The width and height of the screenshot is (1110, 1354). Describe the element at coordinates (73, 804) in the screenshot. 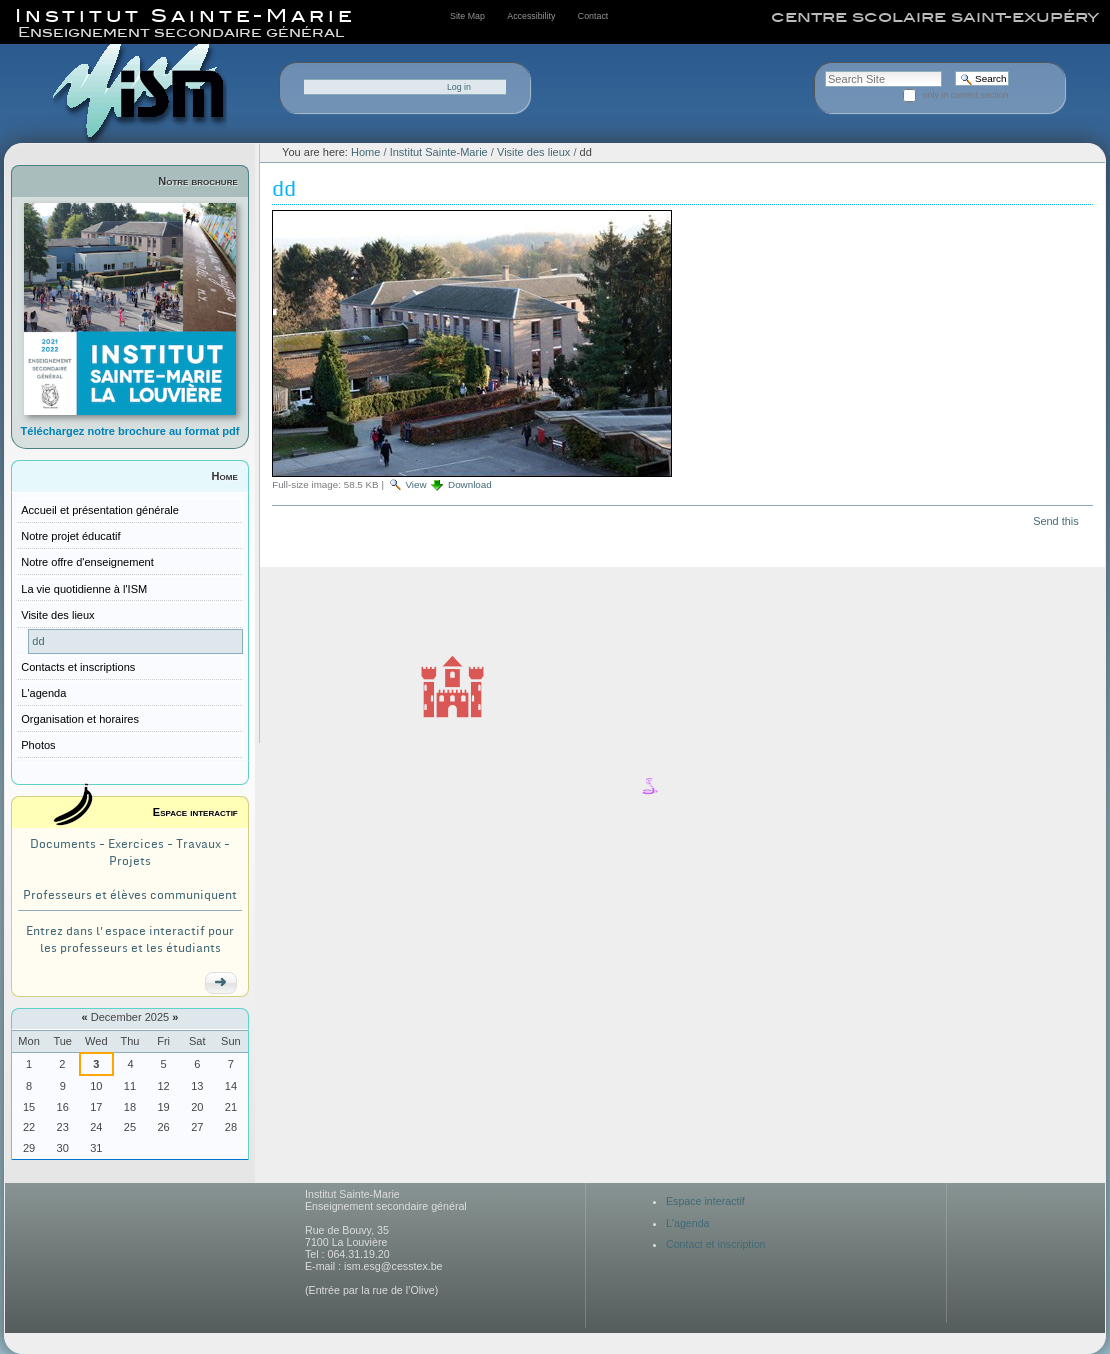

I see `indicates banana or tropical fruit category` at that location.